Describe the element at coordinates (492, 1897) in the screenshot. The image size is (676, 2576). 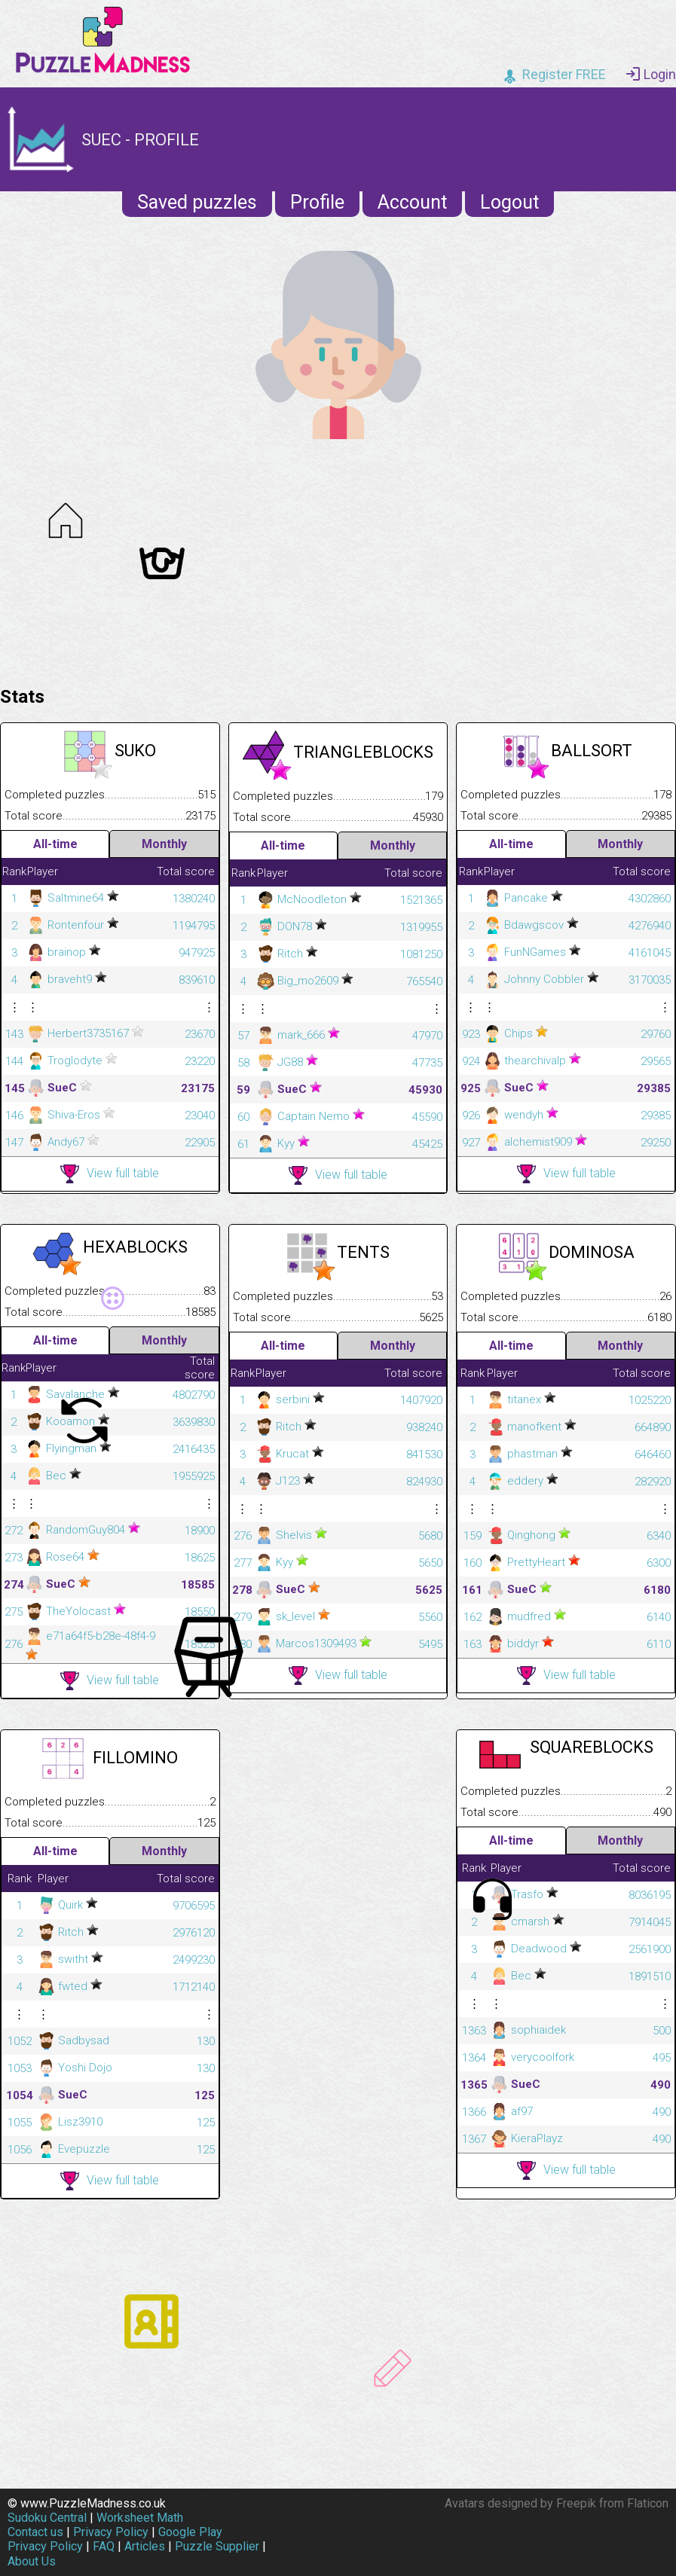
I see `contact customer support` at that location.